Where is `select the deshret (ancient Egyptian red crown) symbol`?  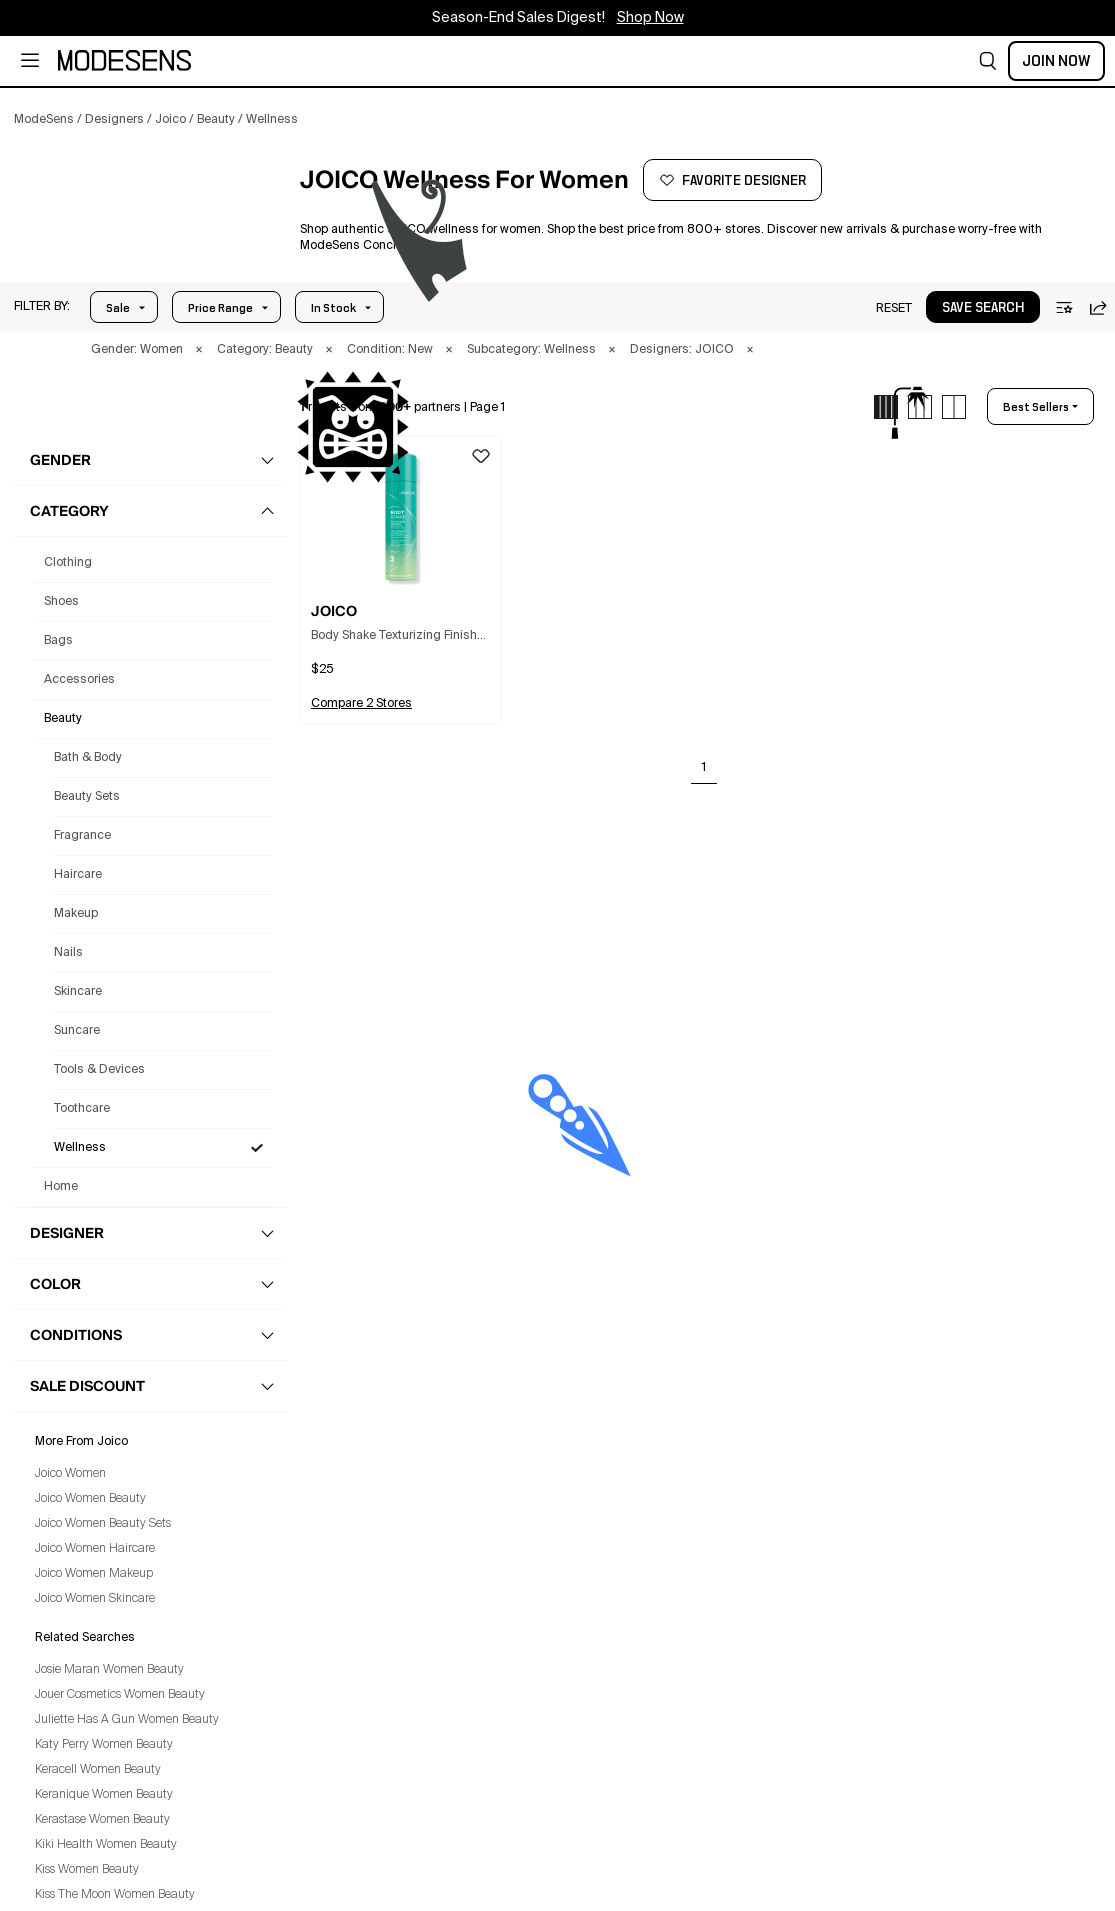
select the deshret (ancient Egyptian red crown) symbol is located at coordinates (419, 241).